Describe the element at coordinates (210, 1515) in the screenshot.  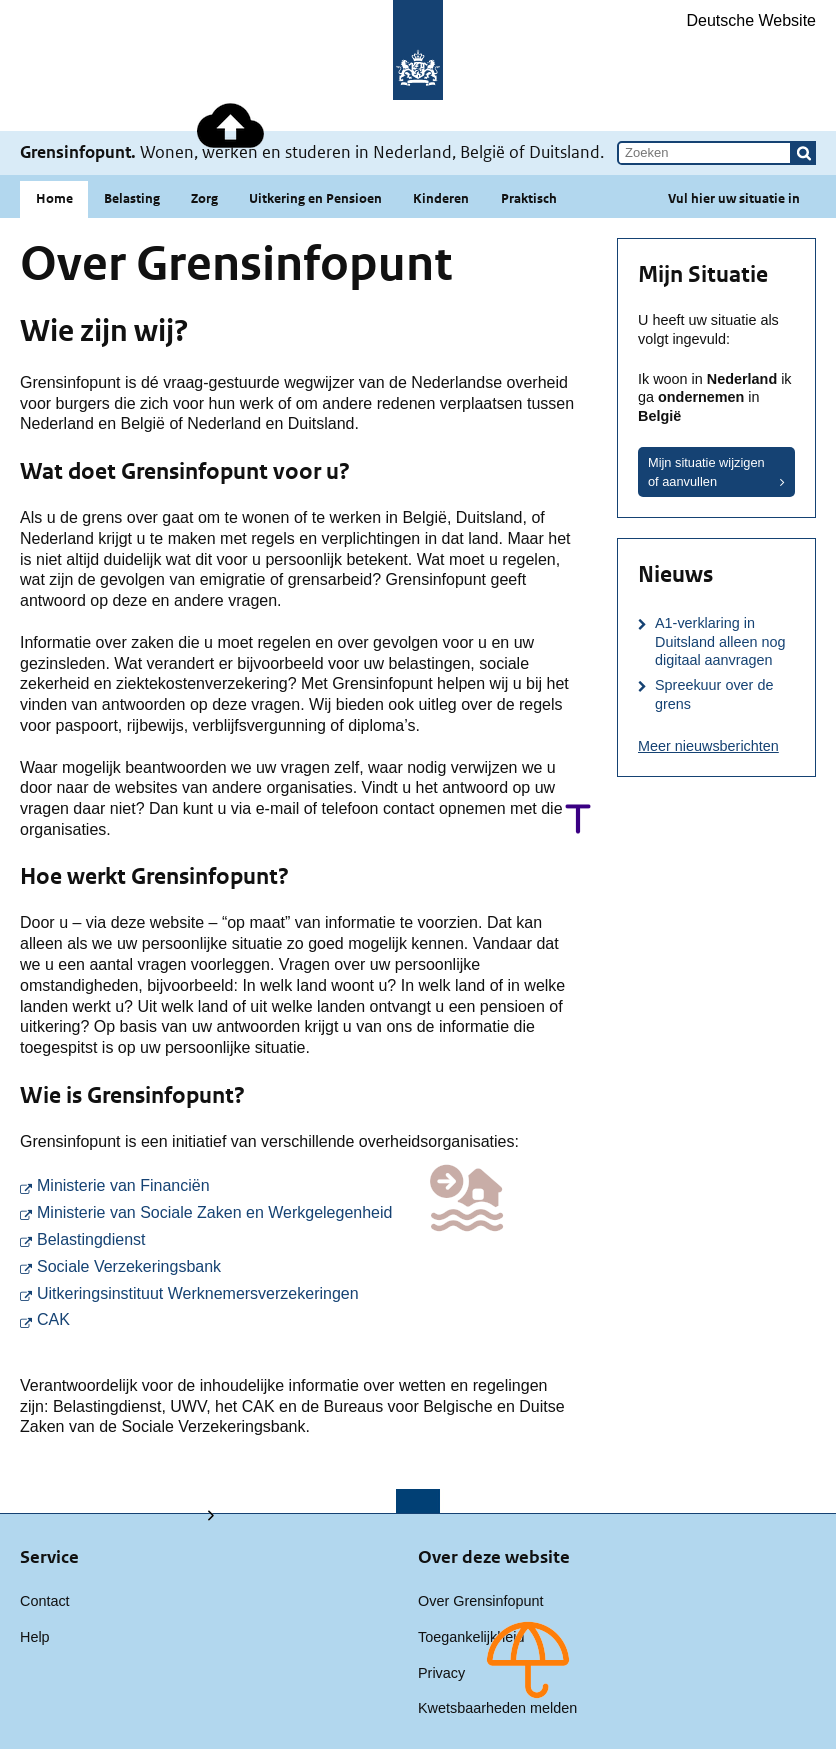
I see `navigate to the next item or screen` at that location.